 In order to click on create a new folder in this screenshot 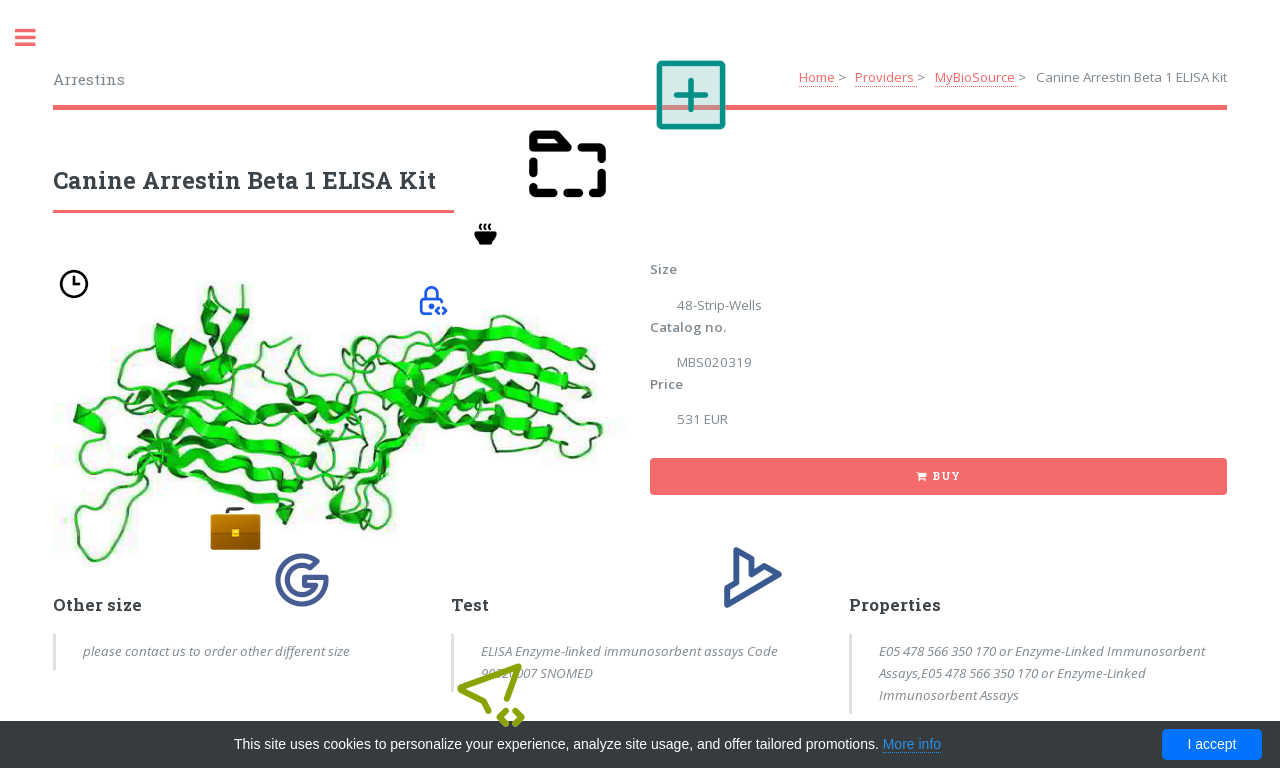, I will do `click(567, 164)`.